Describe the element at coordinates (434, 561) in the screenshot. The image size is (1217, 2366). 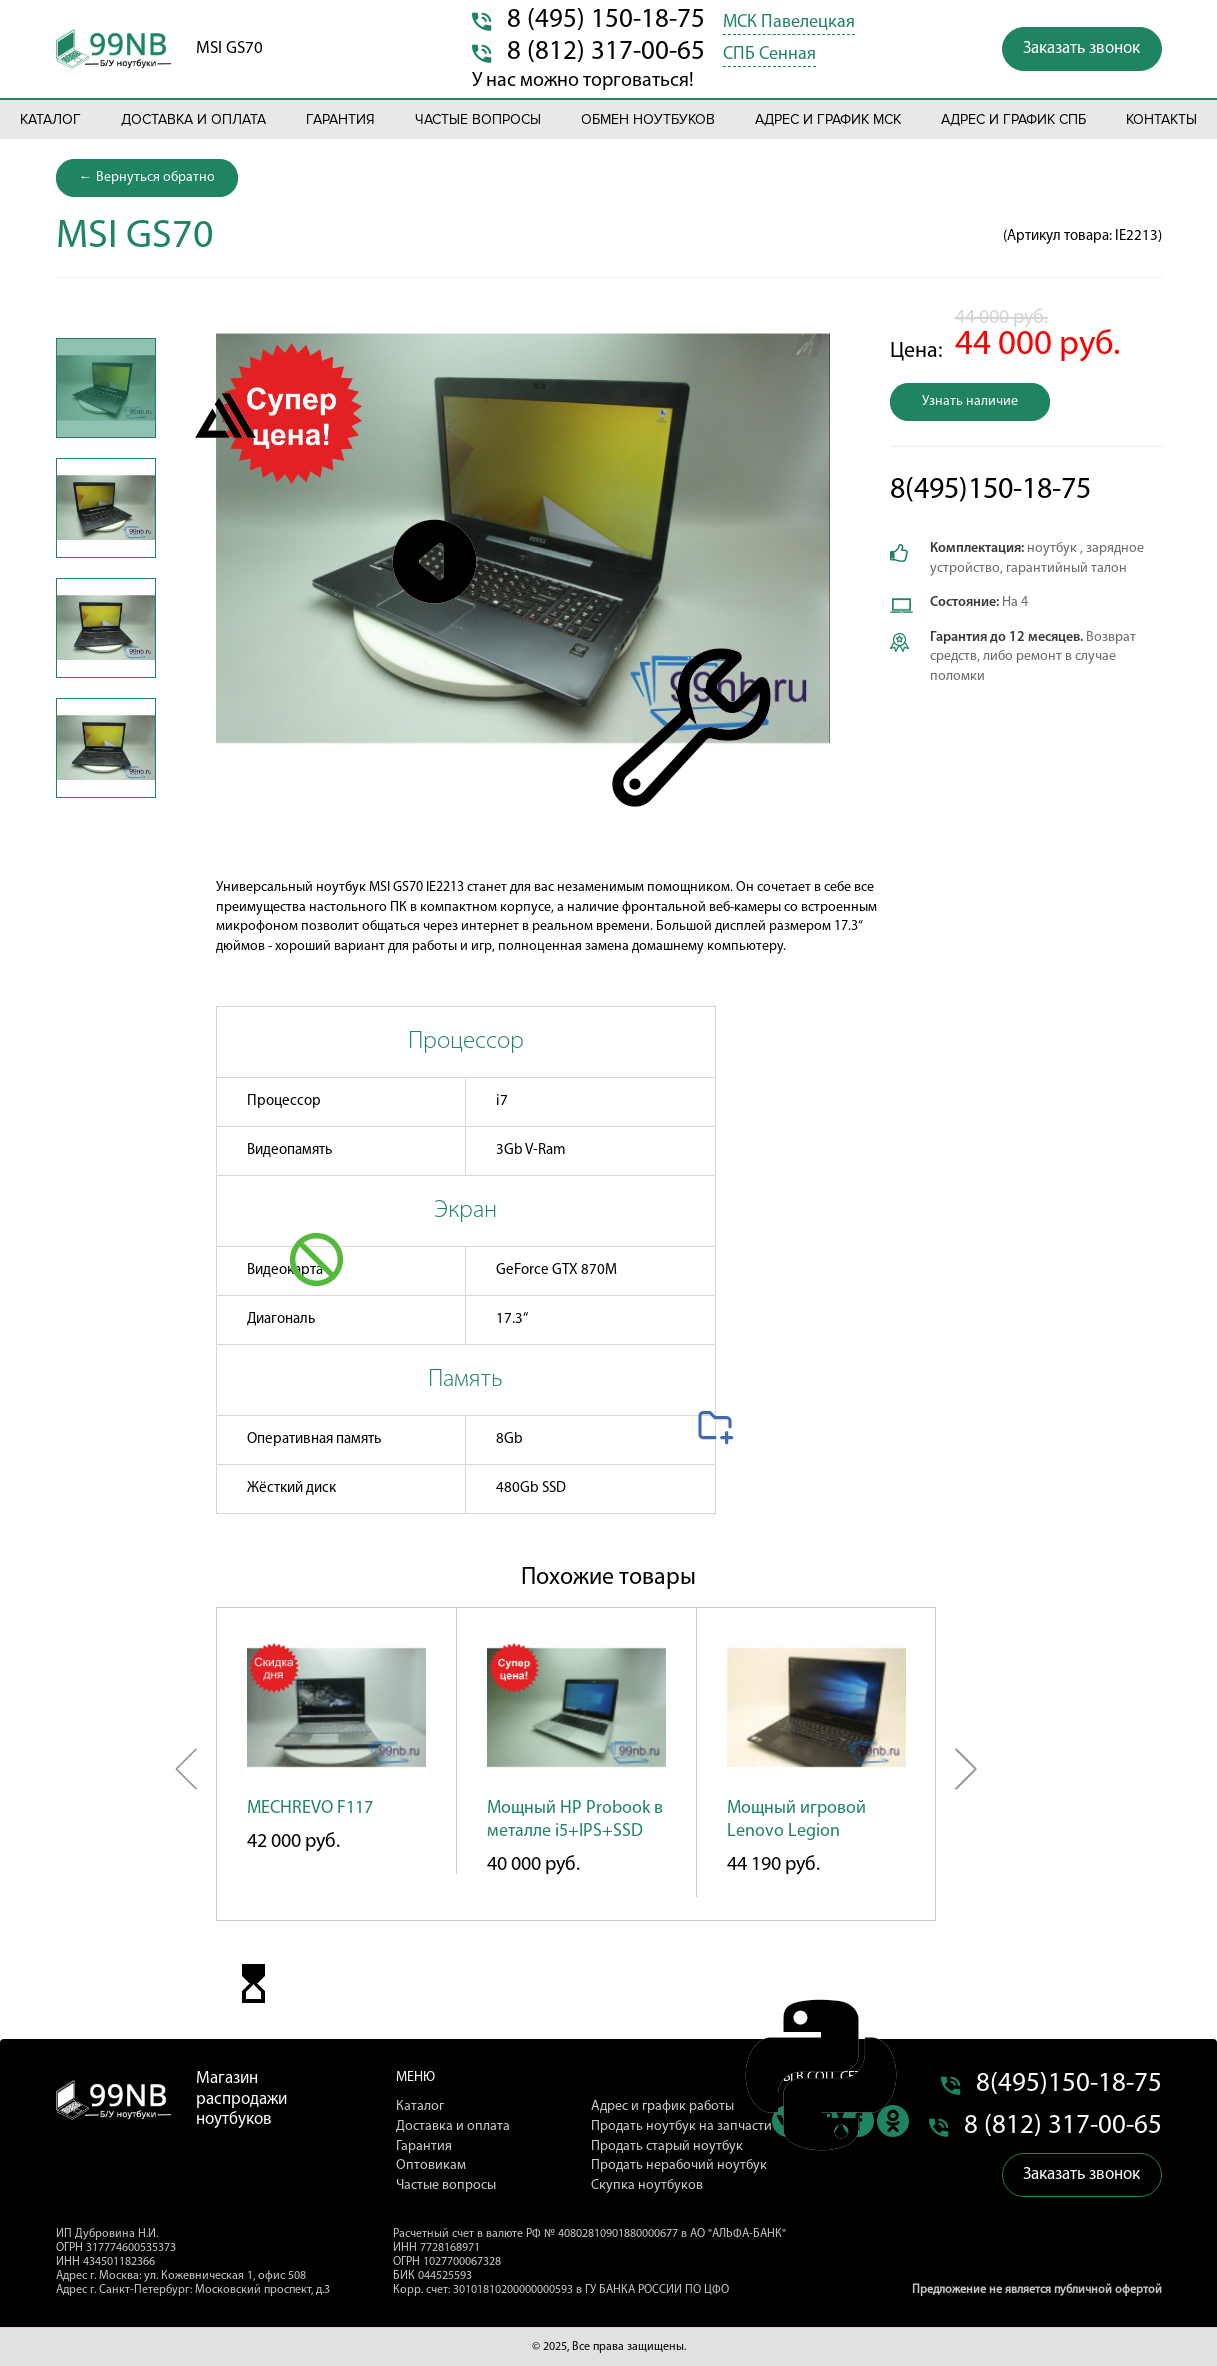
I see `go back to previous screen` at that location.